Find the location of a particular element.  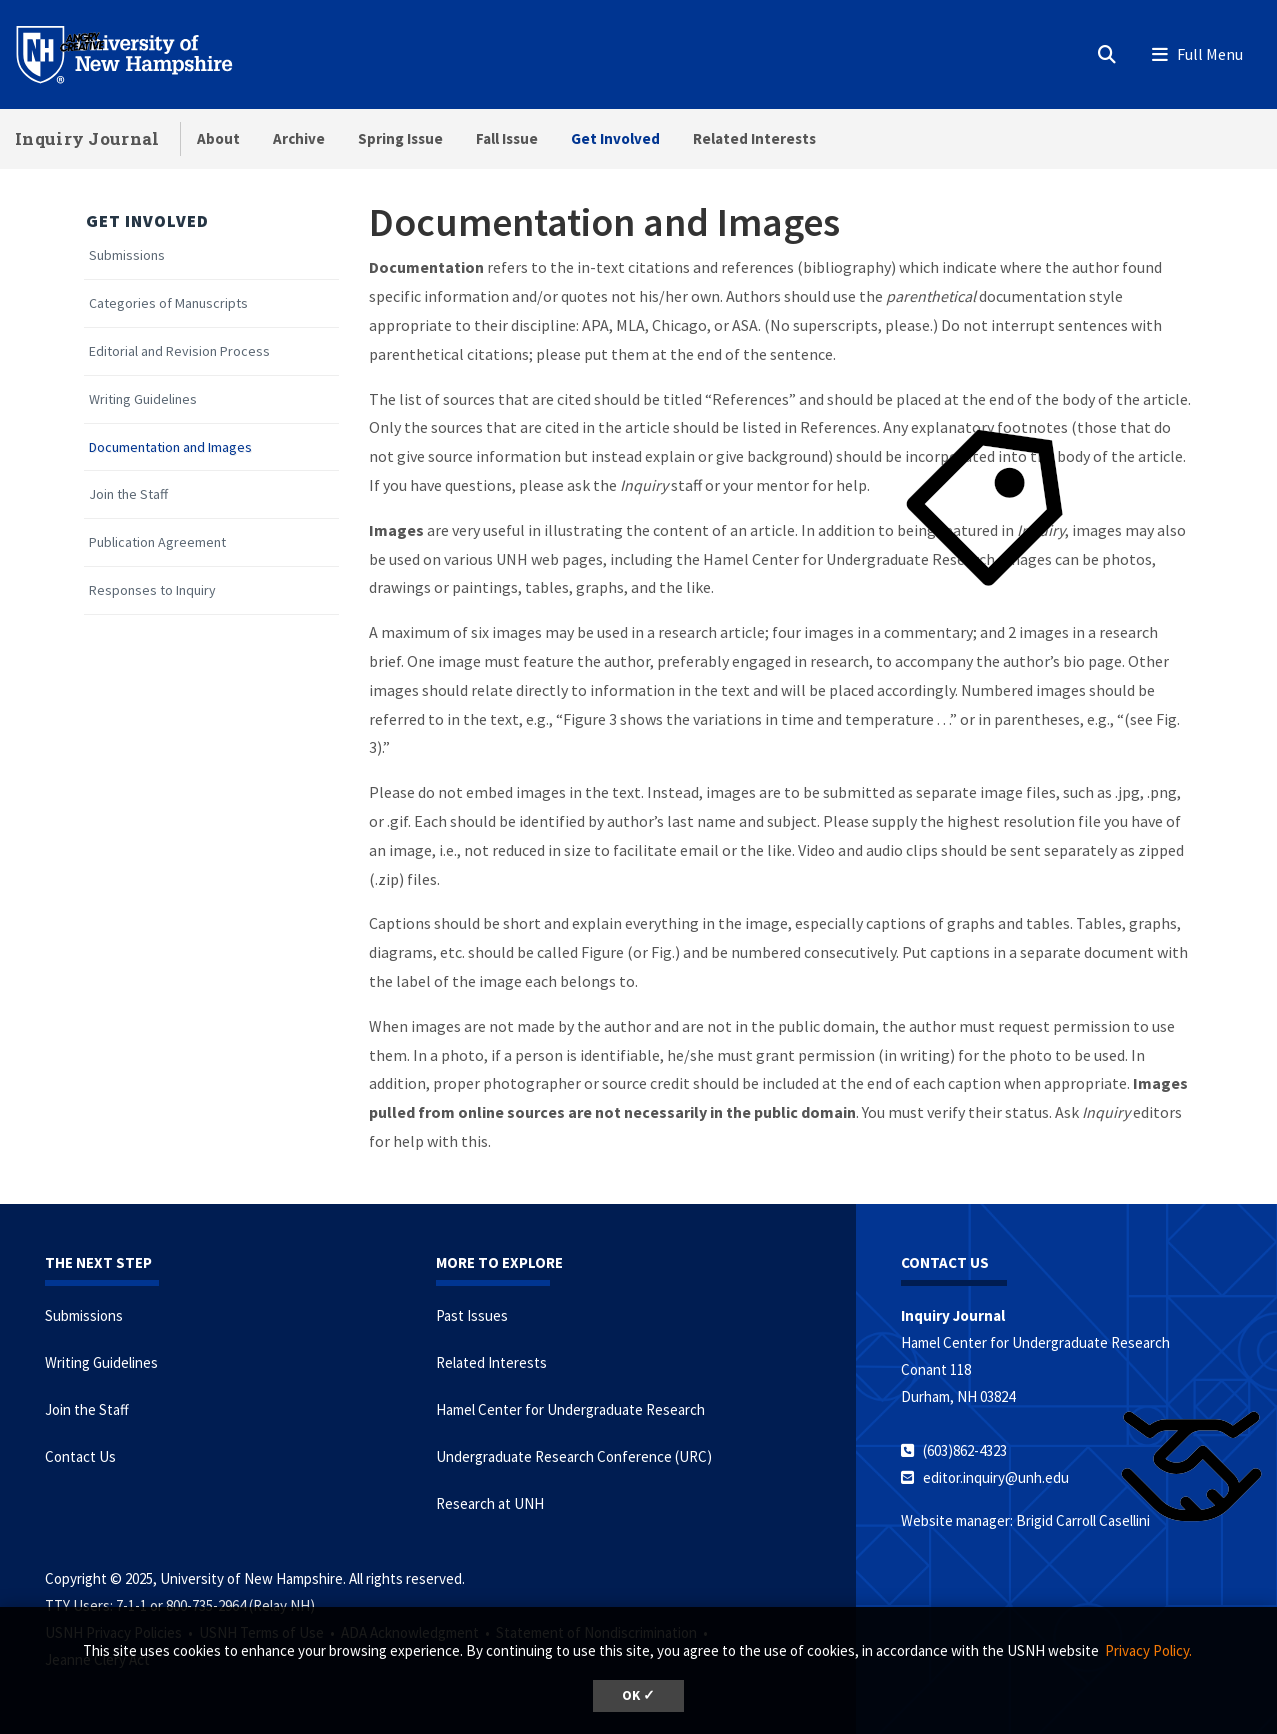

view or apply a price tag to an item is located at coordinates (986, 504).